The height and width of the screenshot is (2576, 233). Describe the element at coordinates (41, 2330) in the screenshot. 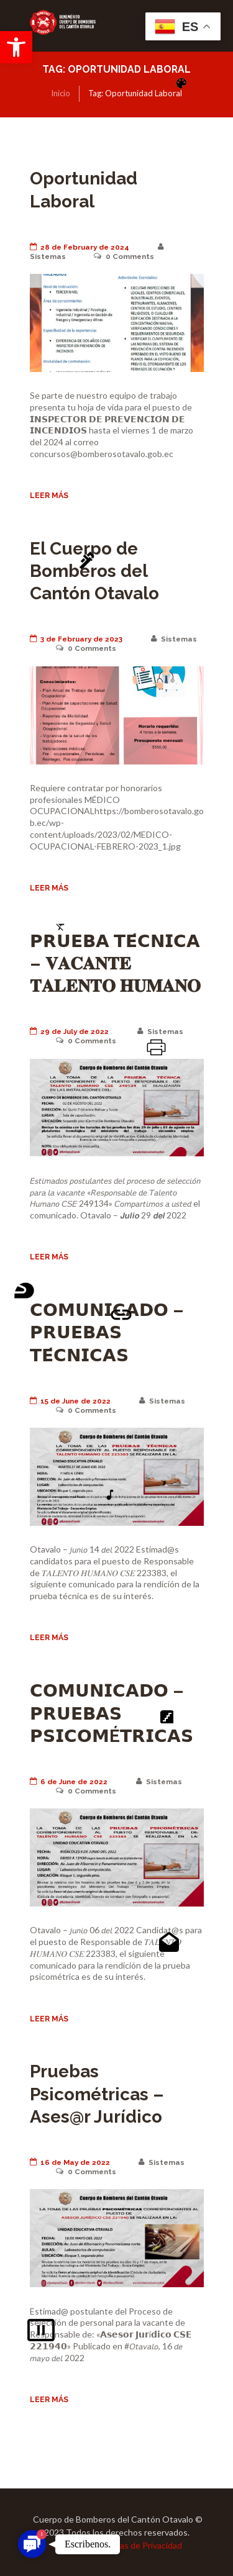

I see `pause an ongoing presentation` at that location.